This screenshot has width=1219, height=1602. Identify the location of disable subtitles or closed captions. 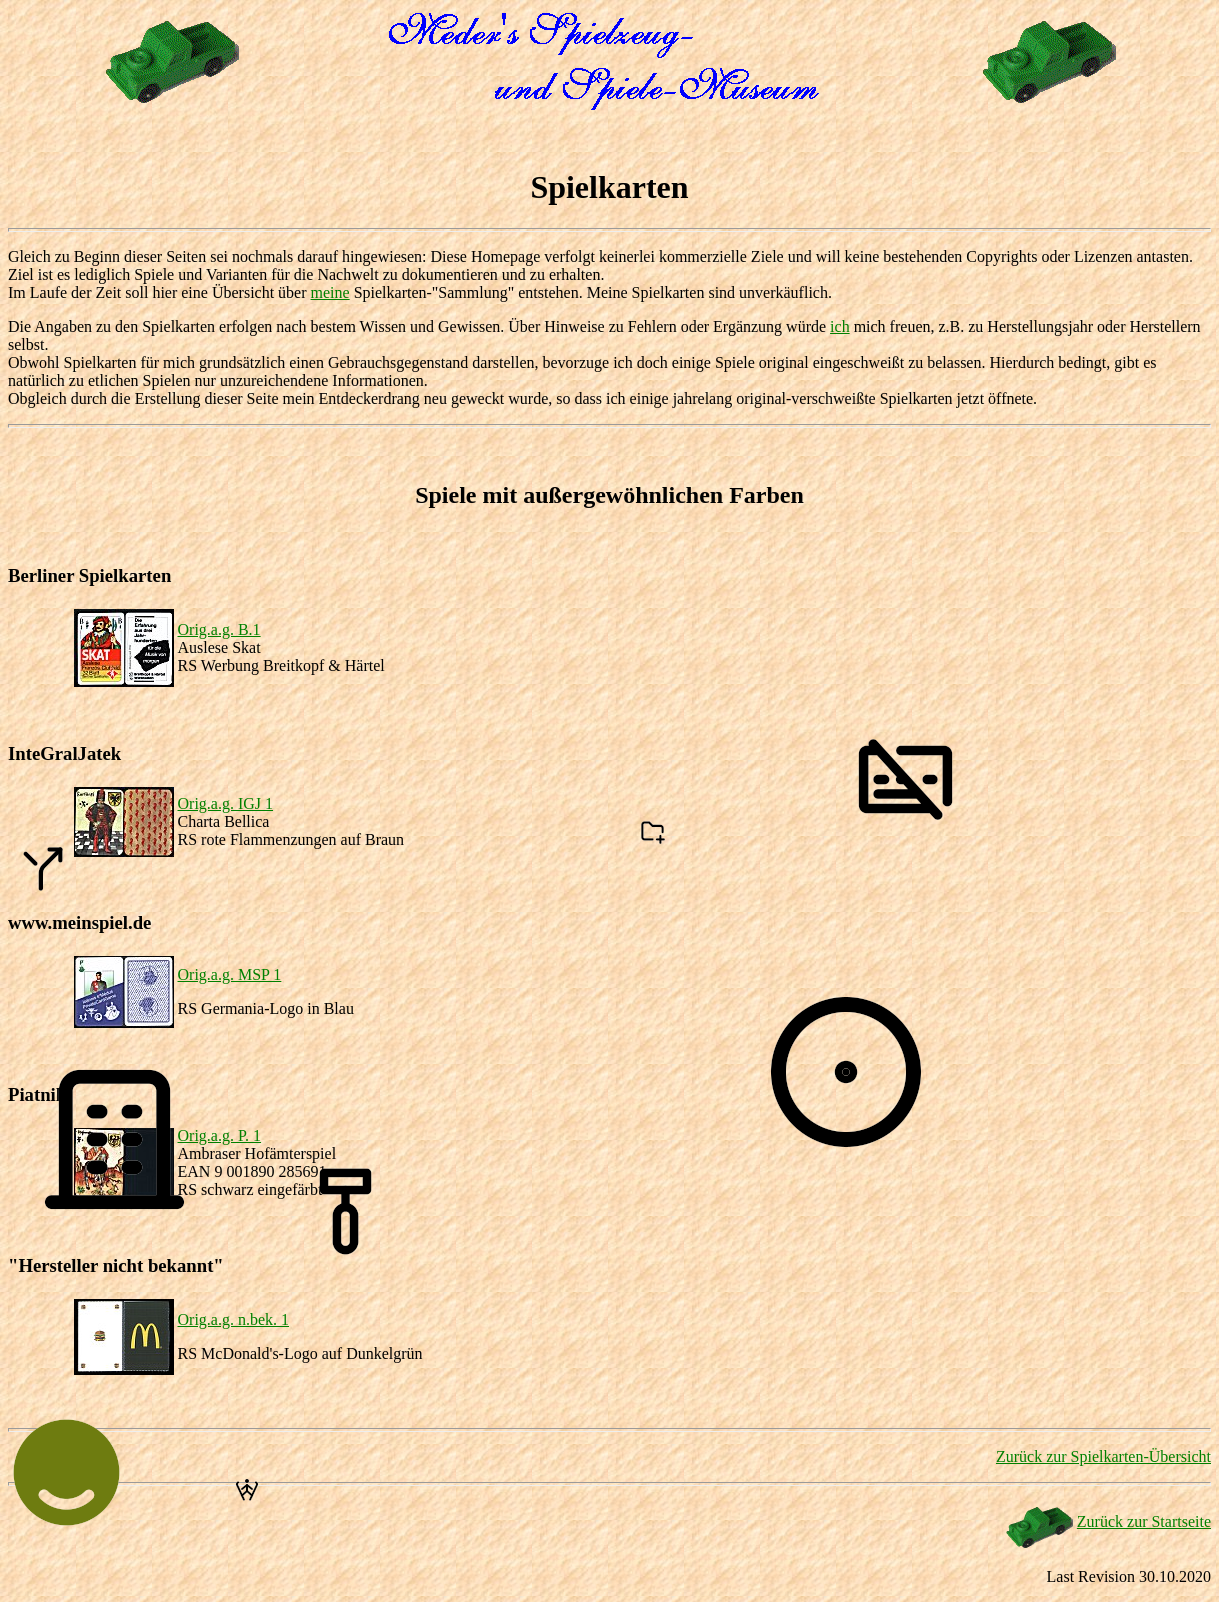
(905, 779).